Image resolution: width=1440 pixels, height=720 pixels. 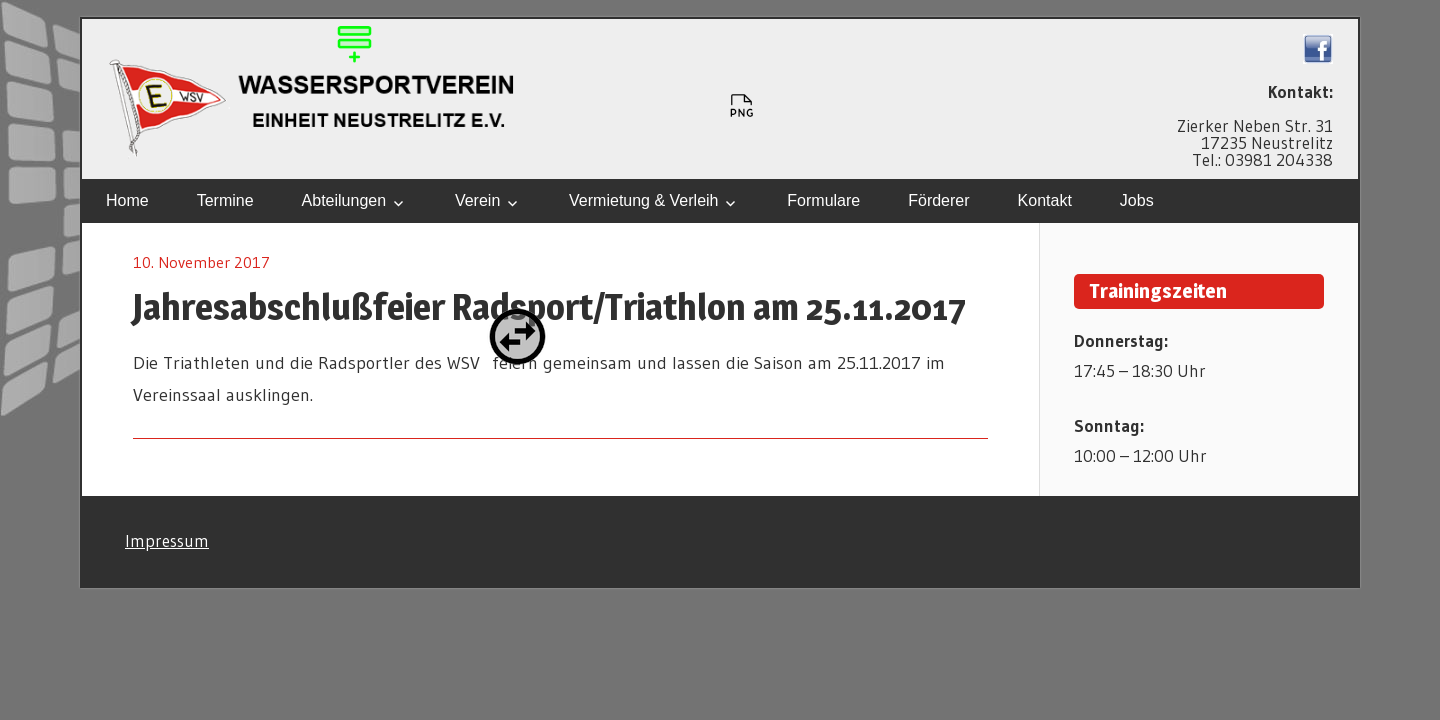 I want to click on a PNG image file, so click(x=741, y=106).